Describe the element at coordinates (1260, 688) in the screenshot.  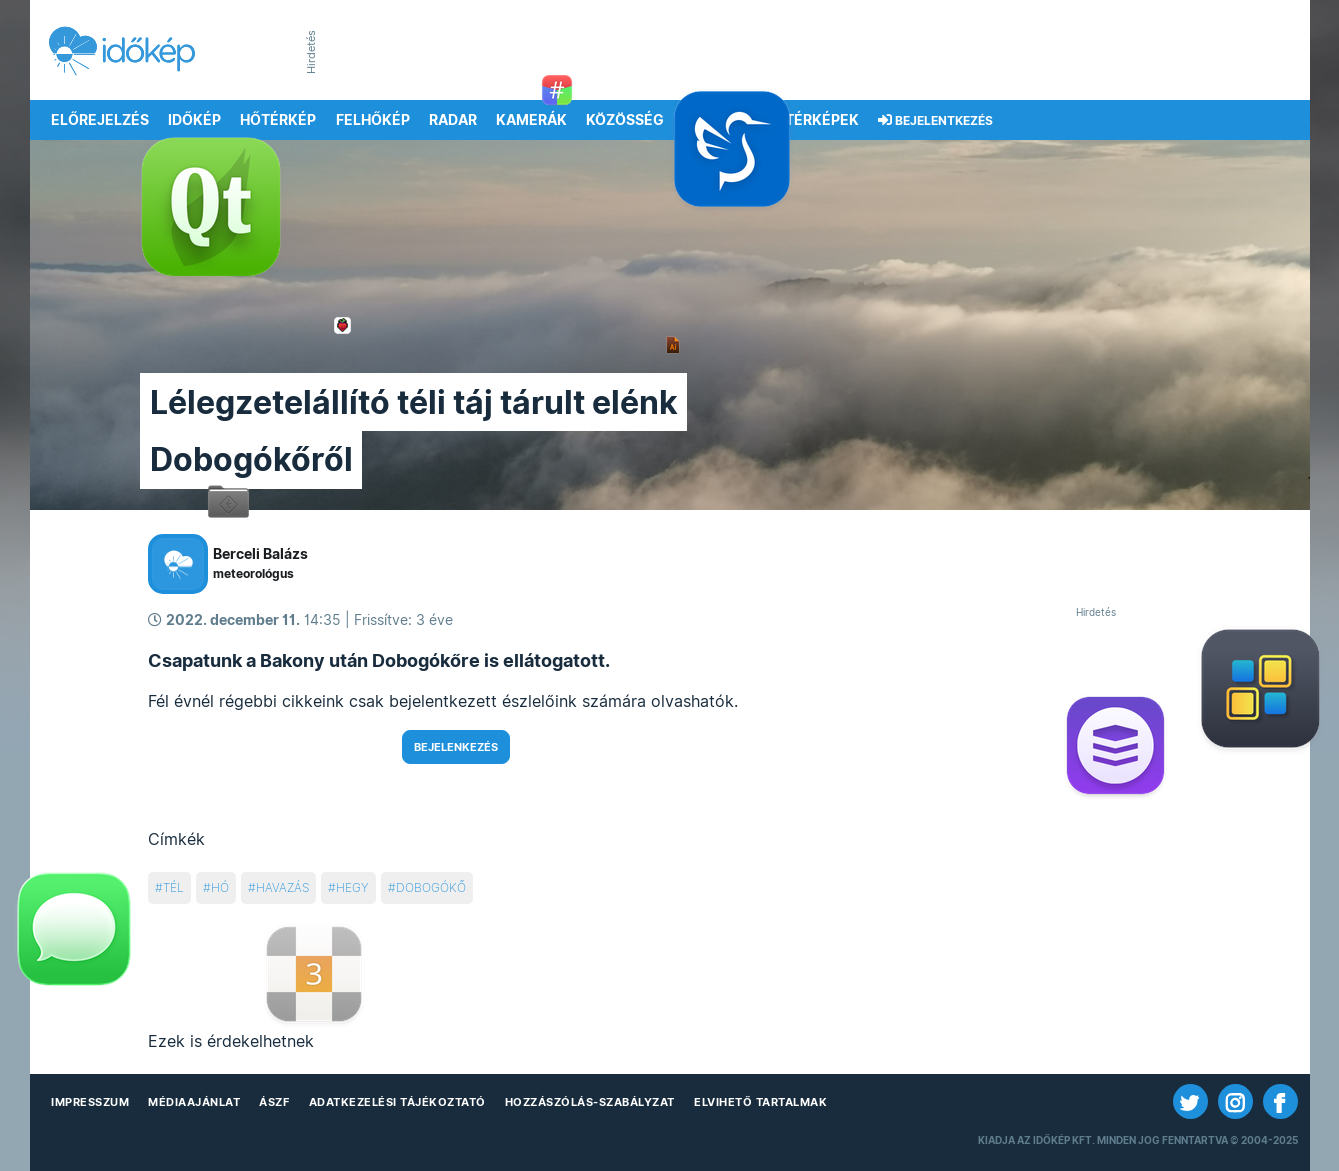
I see `launch gnome klotski sliding block puzzle game` at that location.